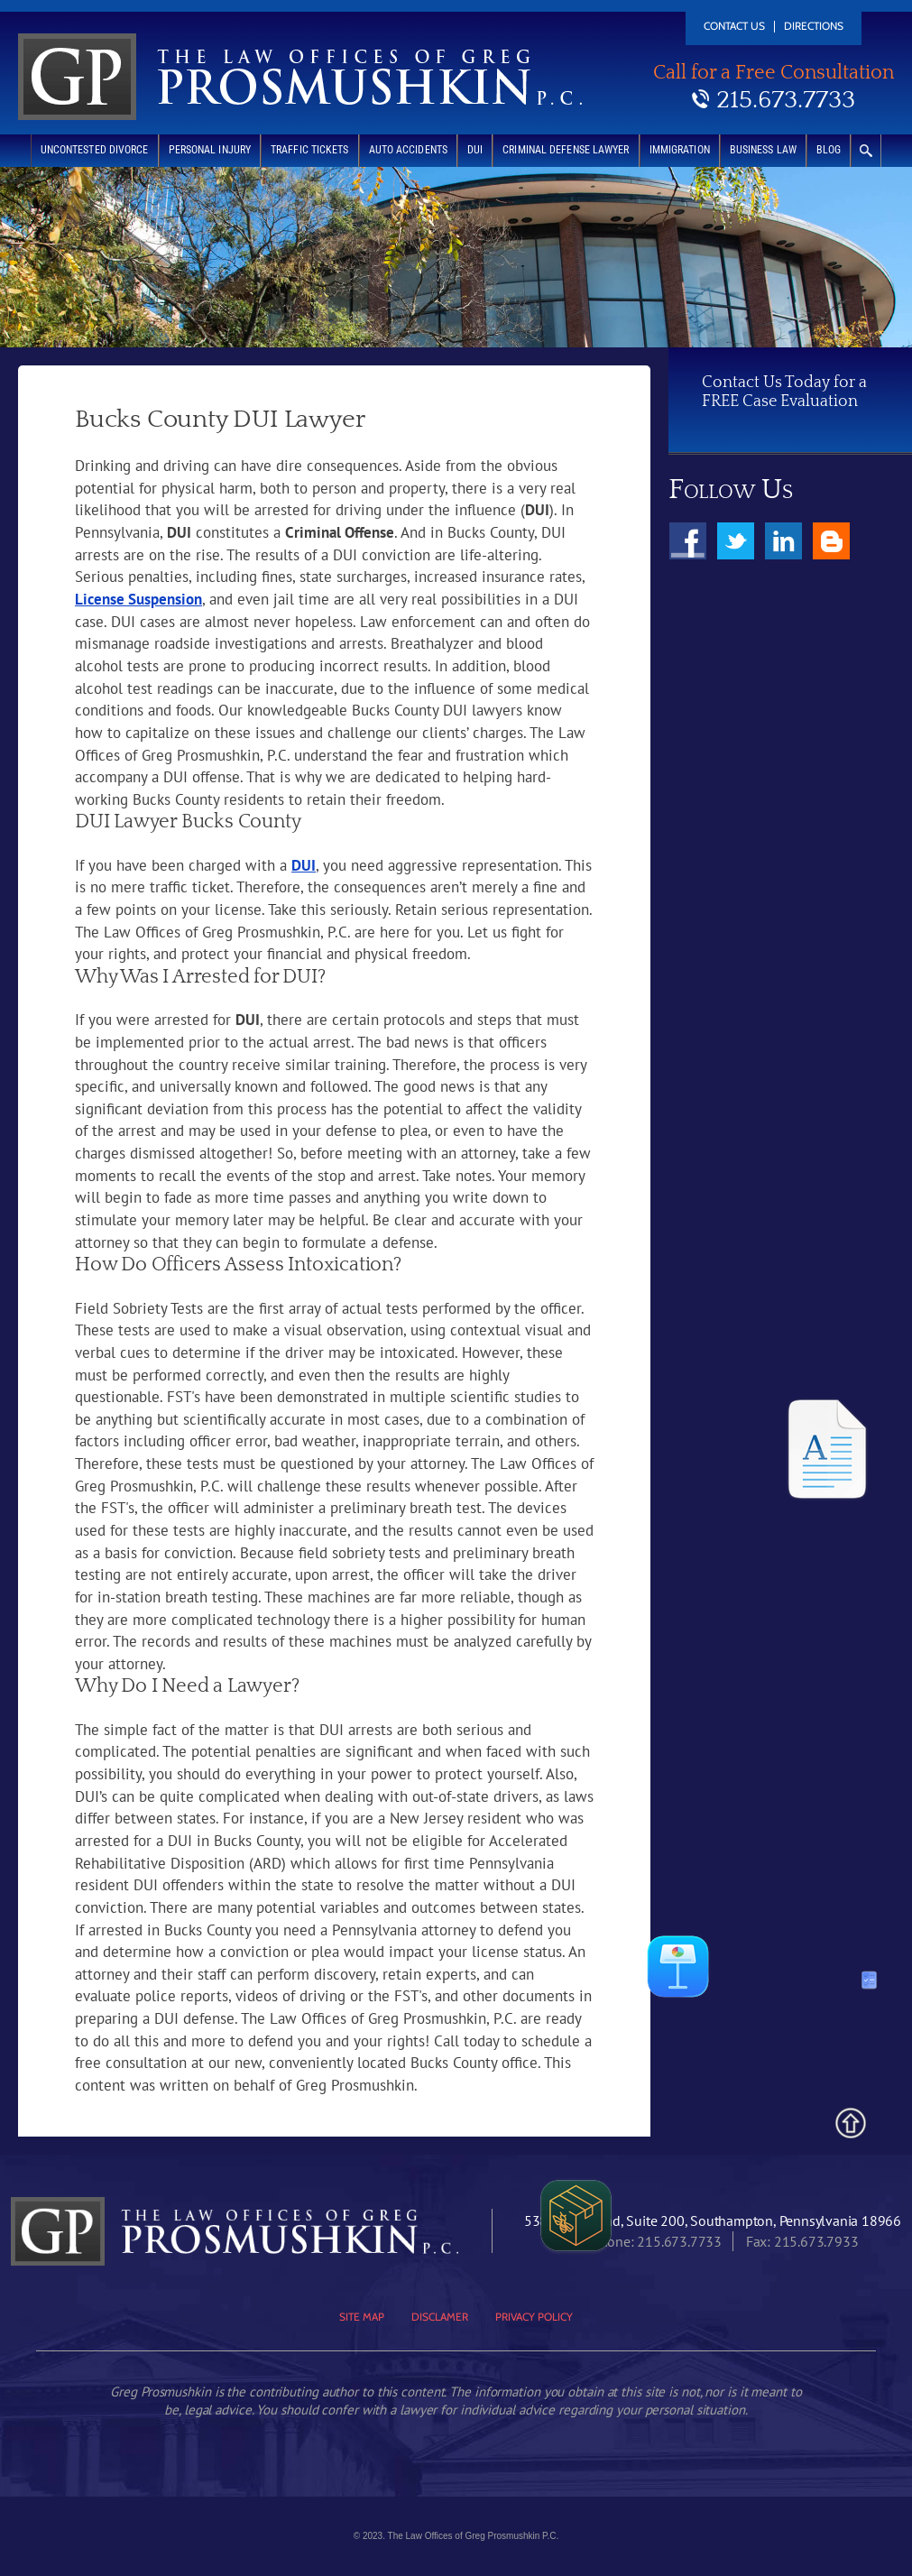  Describe the element at coordinates (576, 2215) in the screenshot. I see `open bee package manager application` at that location.